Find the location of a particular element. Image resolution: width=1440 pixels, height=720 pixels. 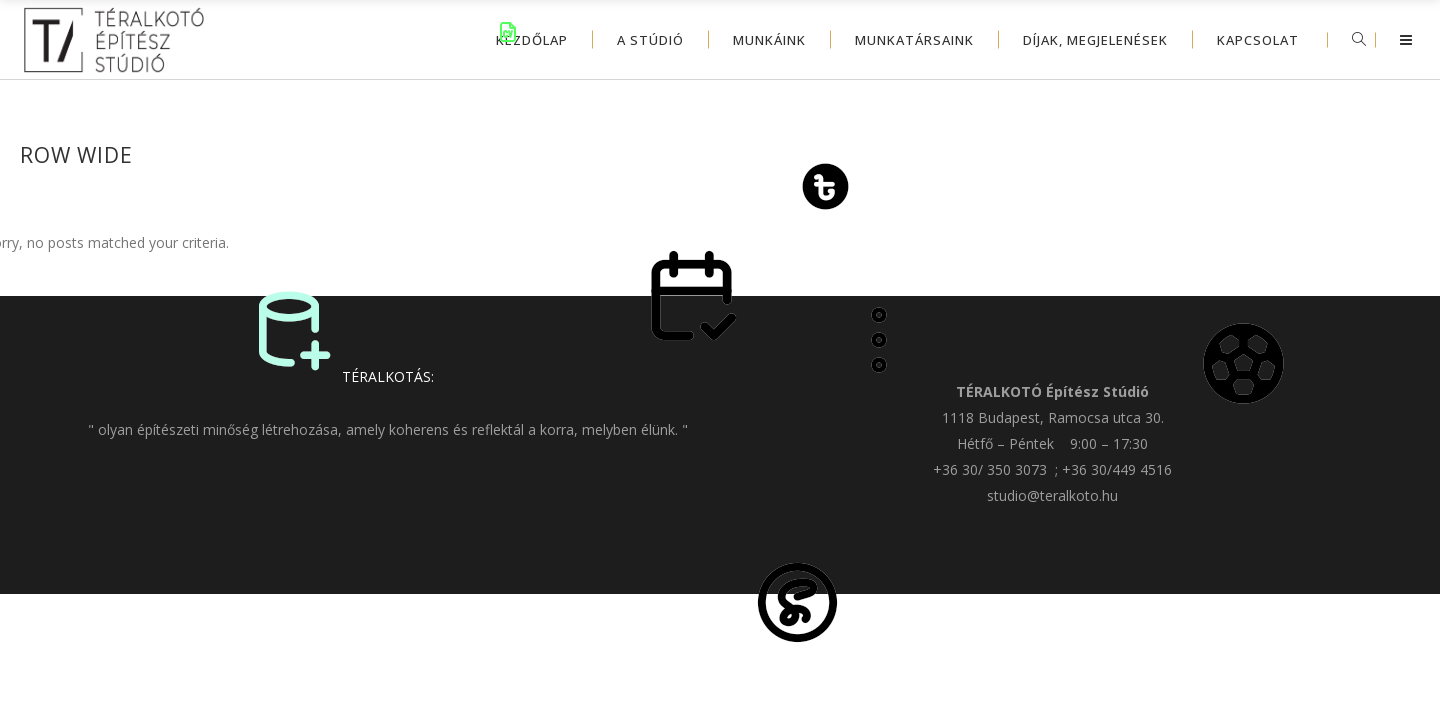

indicates sass stylesheet technology is located at coordinates (797, 602).